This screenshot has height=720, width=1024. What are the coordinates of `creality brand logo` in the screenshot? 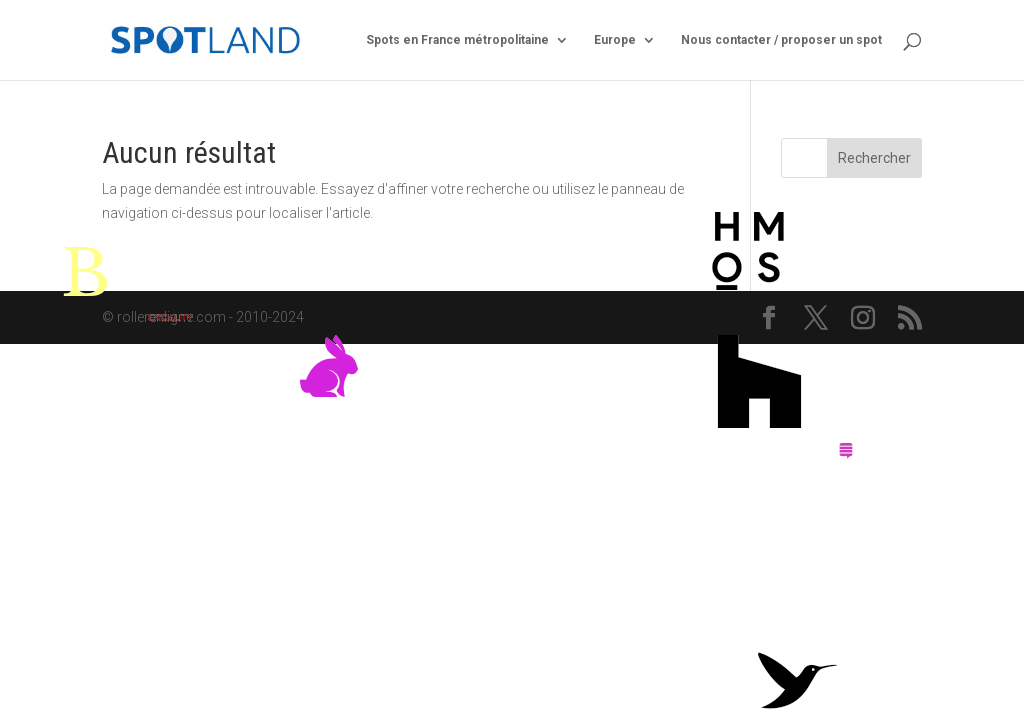 It's located at (170, 317).